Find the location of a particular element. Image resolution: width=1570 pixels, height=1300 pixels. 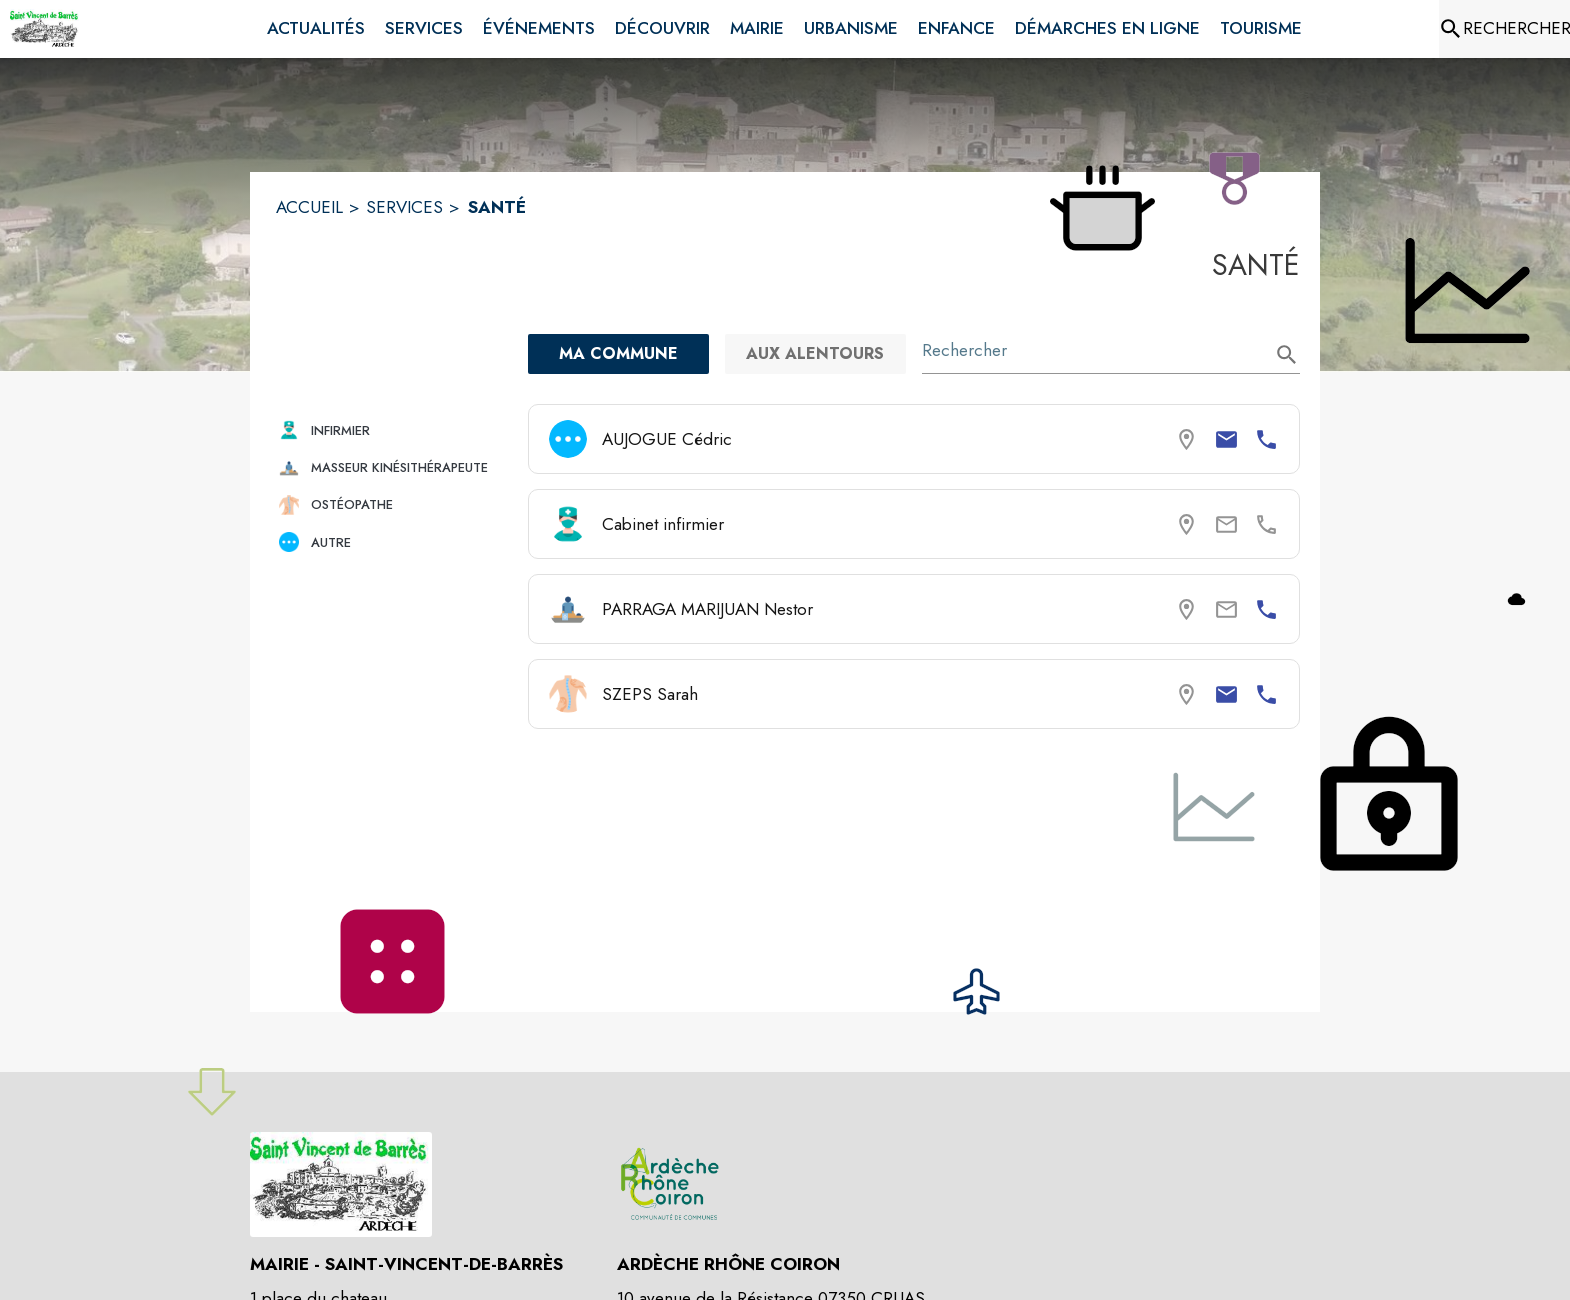

enable airplane mode is located at coordinates (976, 991).